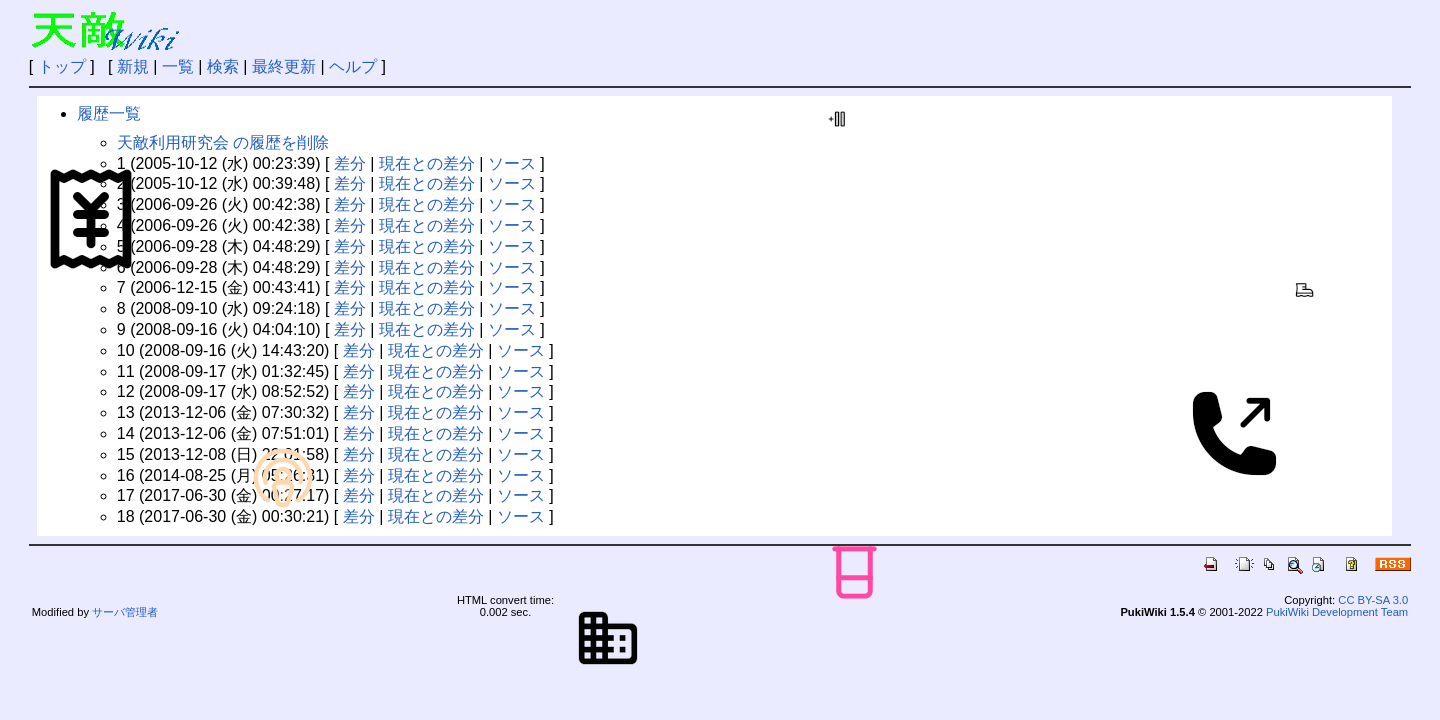 This screenshot has width=1440, height=720. Describe the element at coordinates (854, 572) in the screenshot. I see `access experimental or beta features` at that location.